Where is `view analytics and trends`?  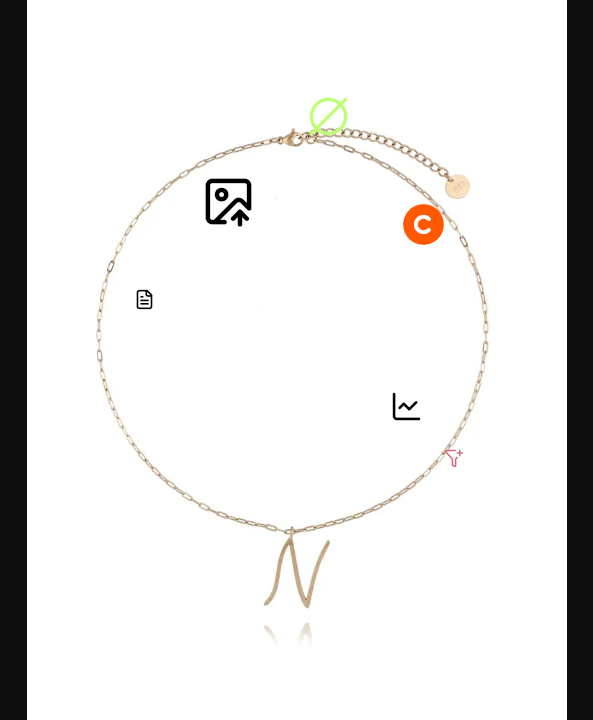
view analytics and trends is located at coordinates (406, 406).